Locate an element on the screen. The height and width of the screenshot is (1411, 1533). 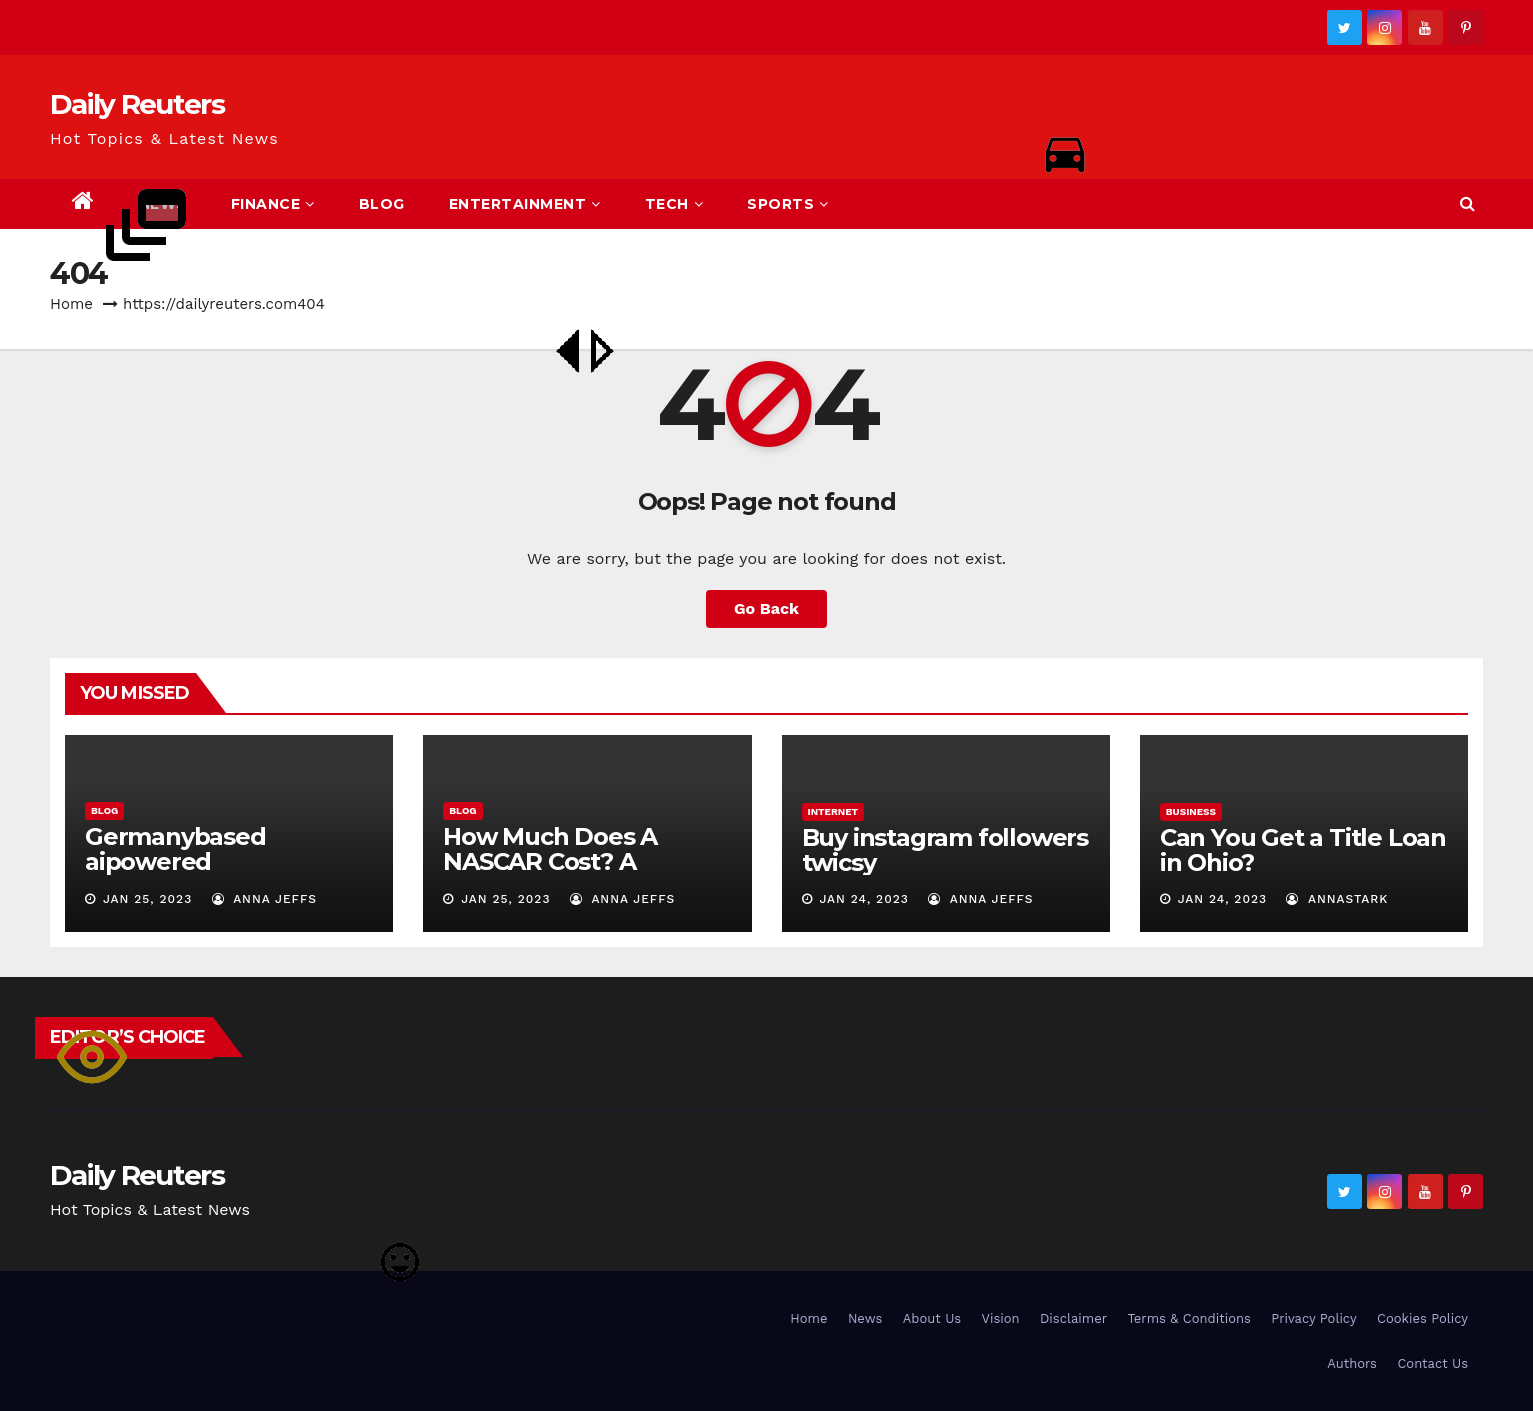
estimated time of arrival for your ride is located at coordinates (1065, 155).